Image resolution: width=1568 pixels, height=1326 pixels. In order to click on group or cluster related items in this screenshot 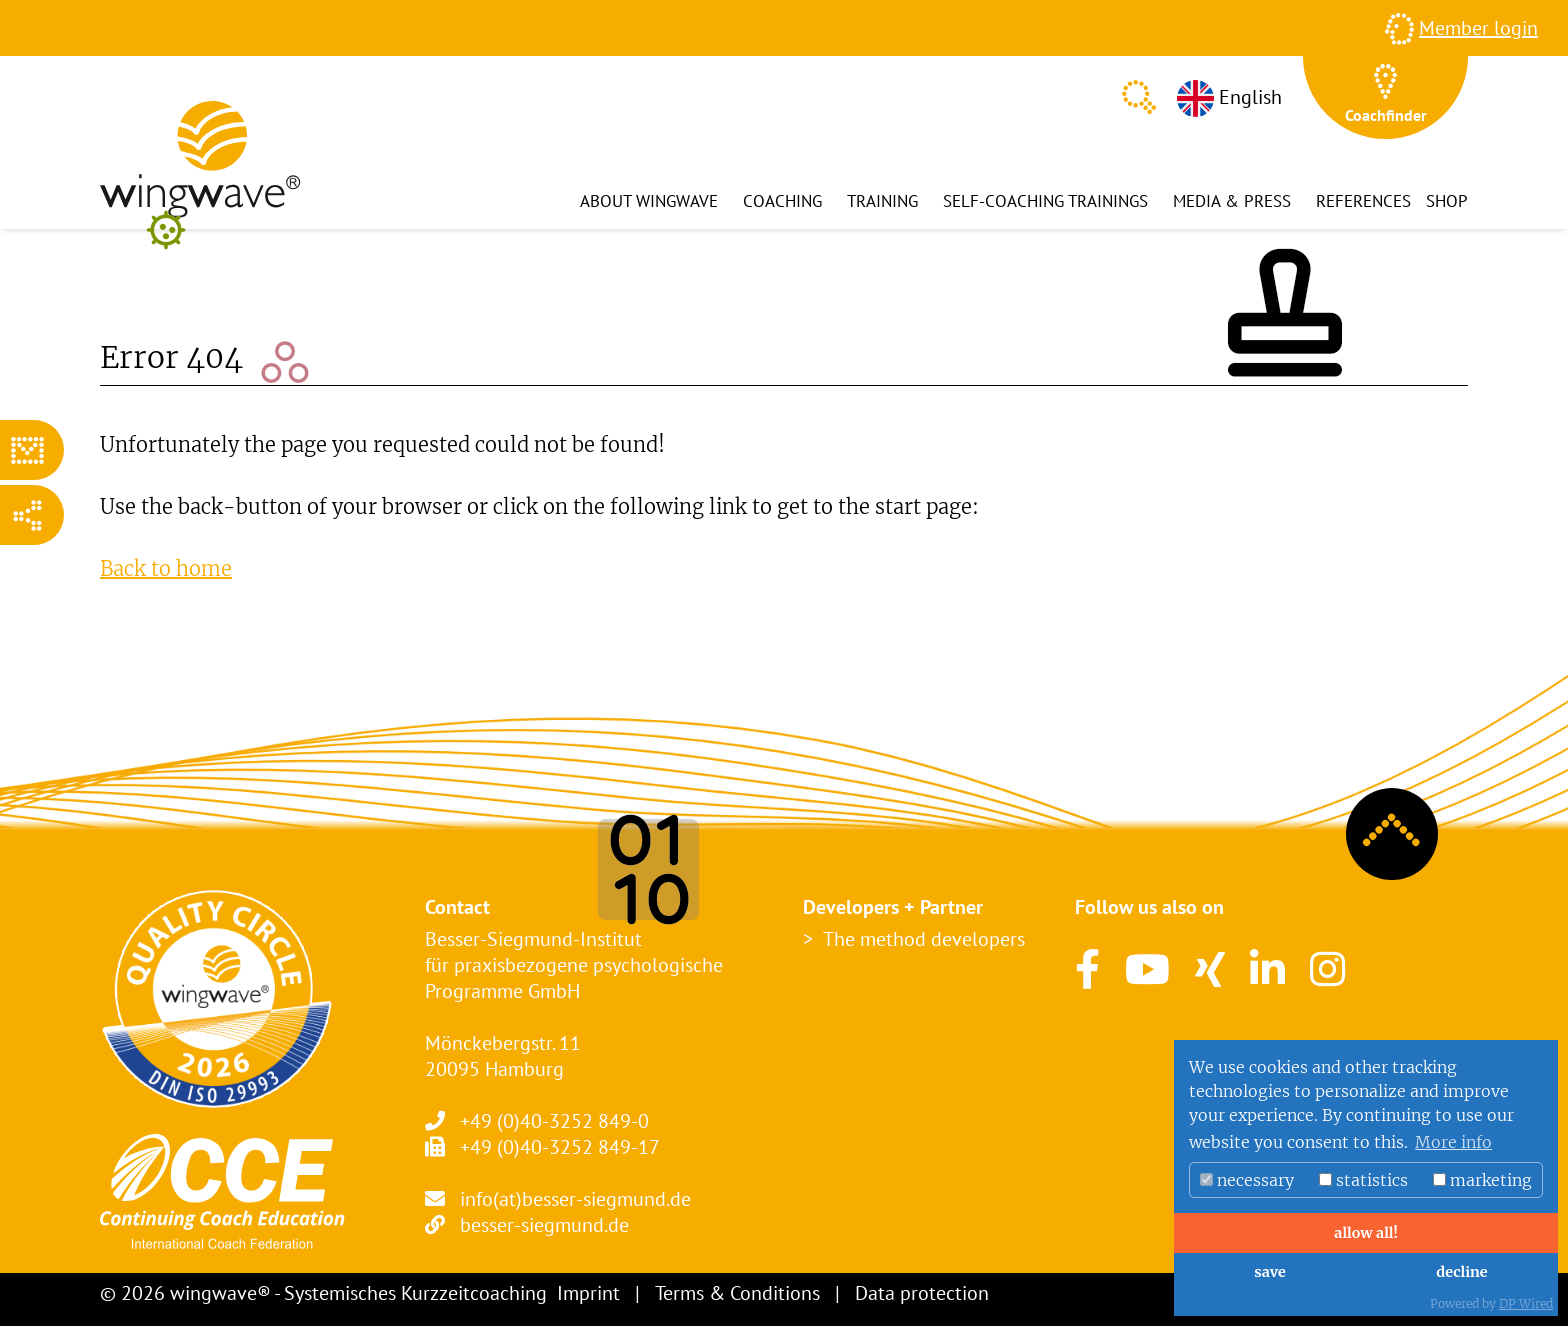, I will do `click(285, 363)`.